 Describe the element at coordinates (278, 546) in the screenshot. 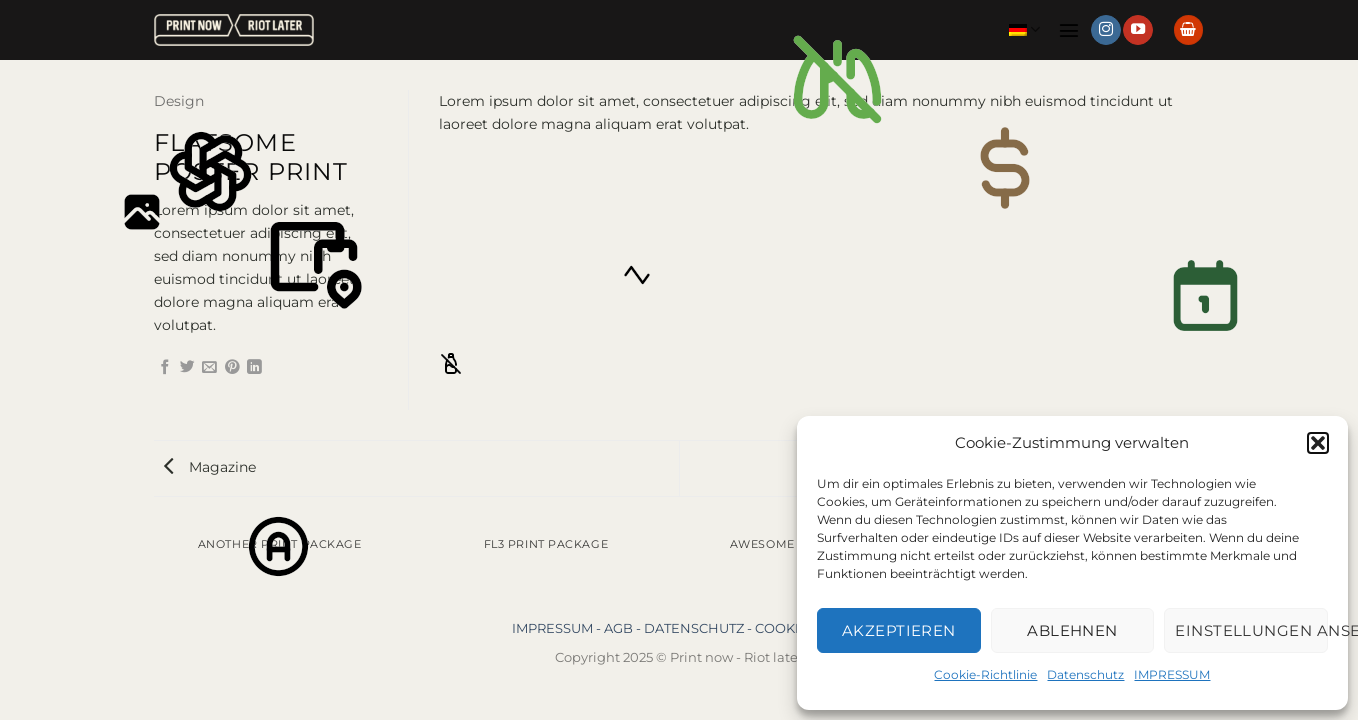

I see `indicates tumble dry at any heat setting` at that location.